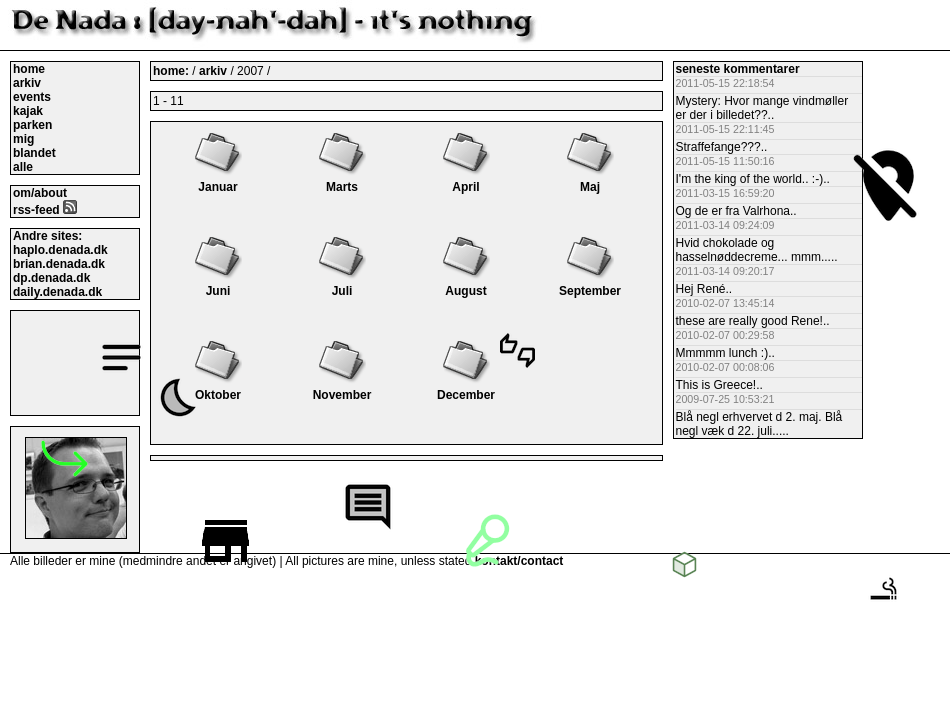 The width and height of the screenshot is (950, 720). I want to click on indicates a designated smoking area, so click(883, 590).